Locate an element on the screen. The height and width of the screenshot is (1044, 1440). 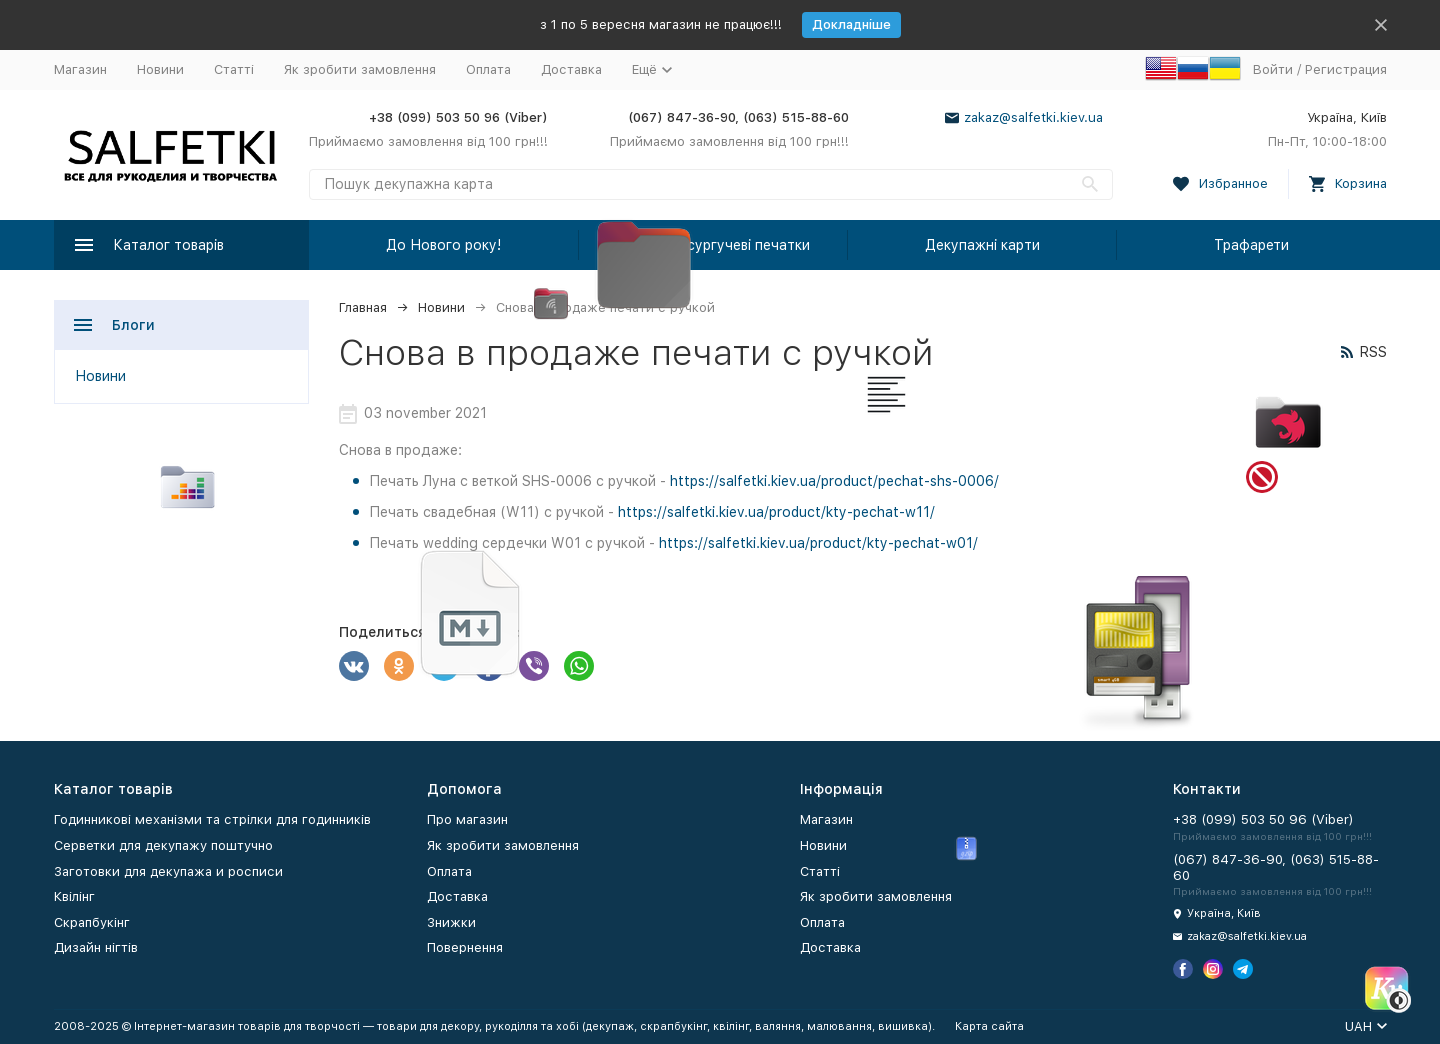
a markdown text file is located at coordinates (470, 613).